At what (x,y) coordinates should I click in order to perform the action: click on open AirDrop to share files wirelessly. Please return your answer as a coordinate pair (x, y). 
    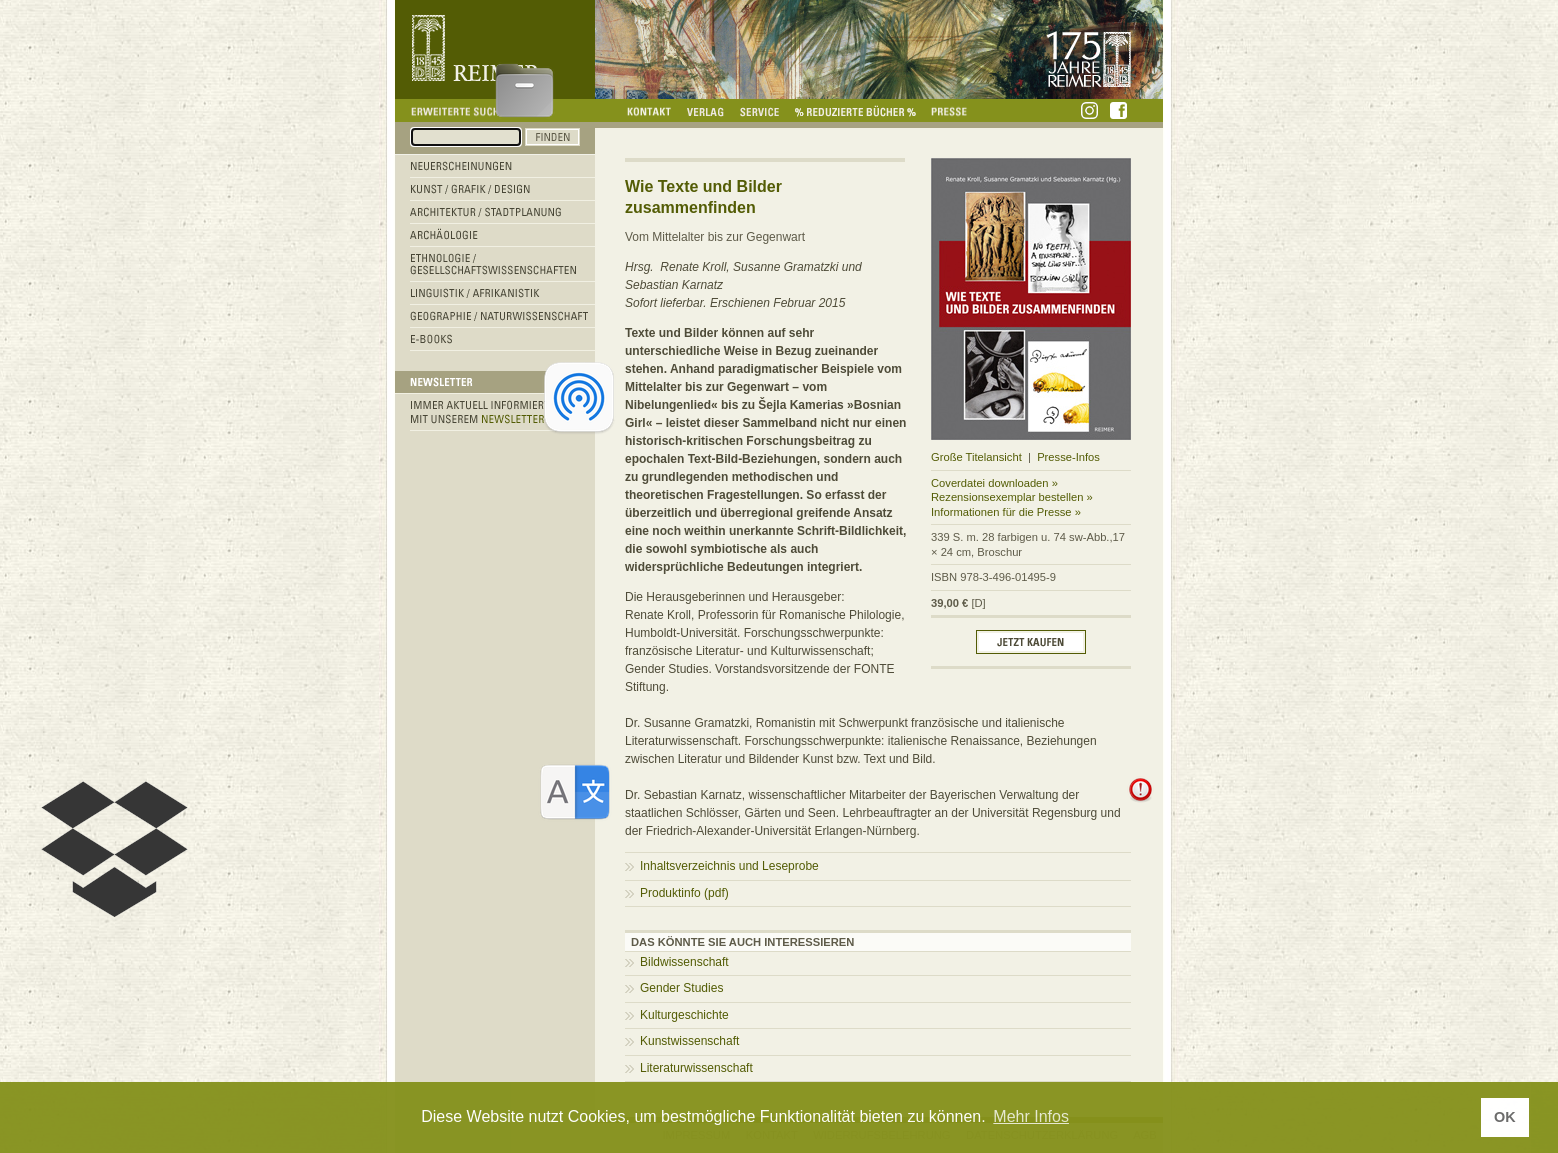
    Looking at the image, I should click on (579, 397).